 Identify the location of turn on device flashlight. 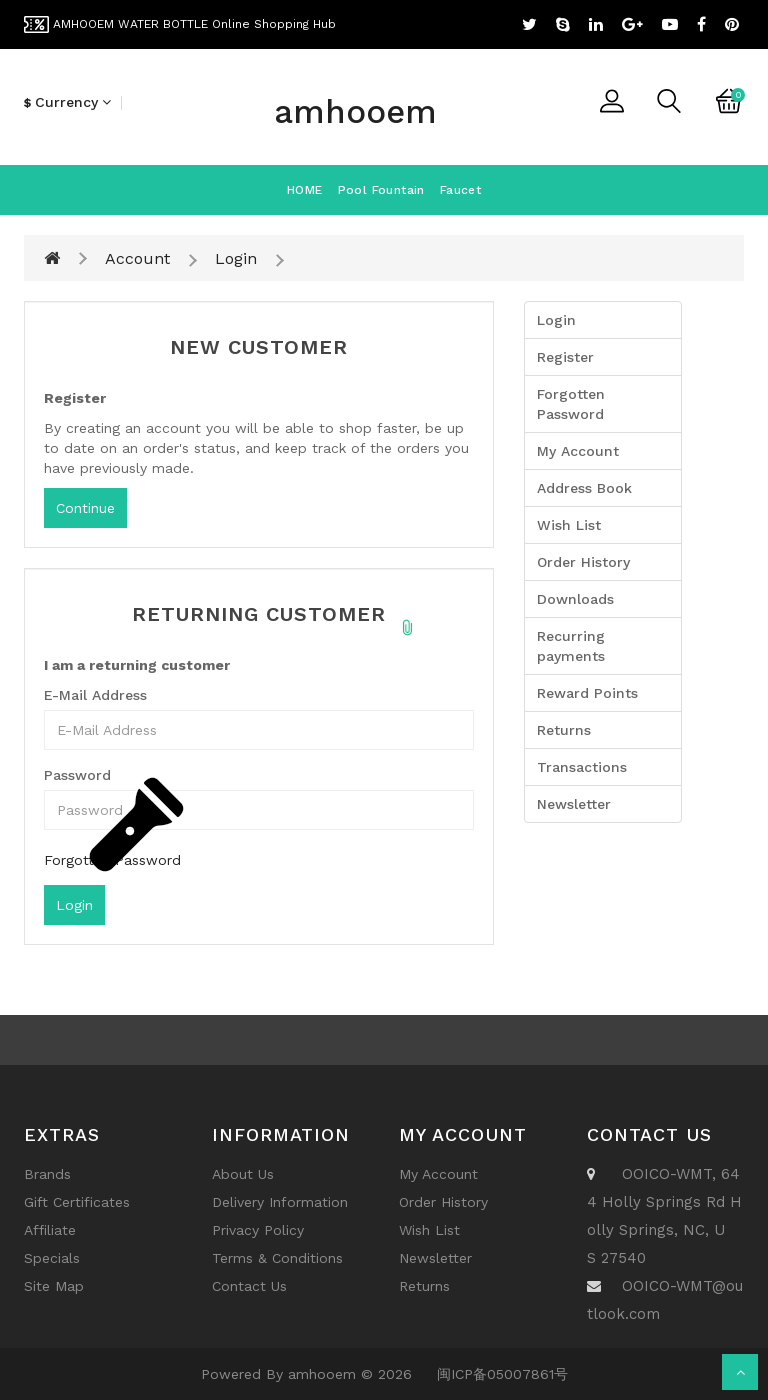
(136, 824).